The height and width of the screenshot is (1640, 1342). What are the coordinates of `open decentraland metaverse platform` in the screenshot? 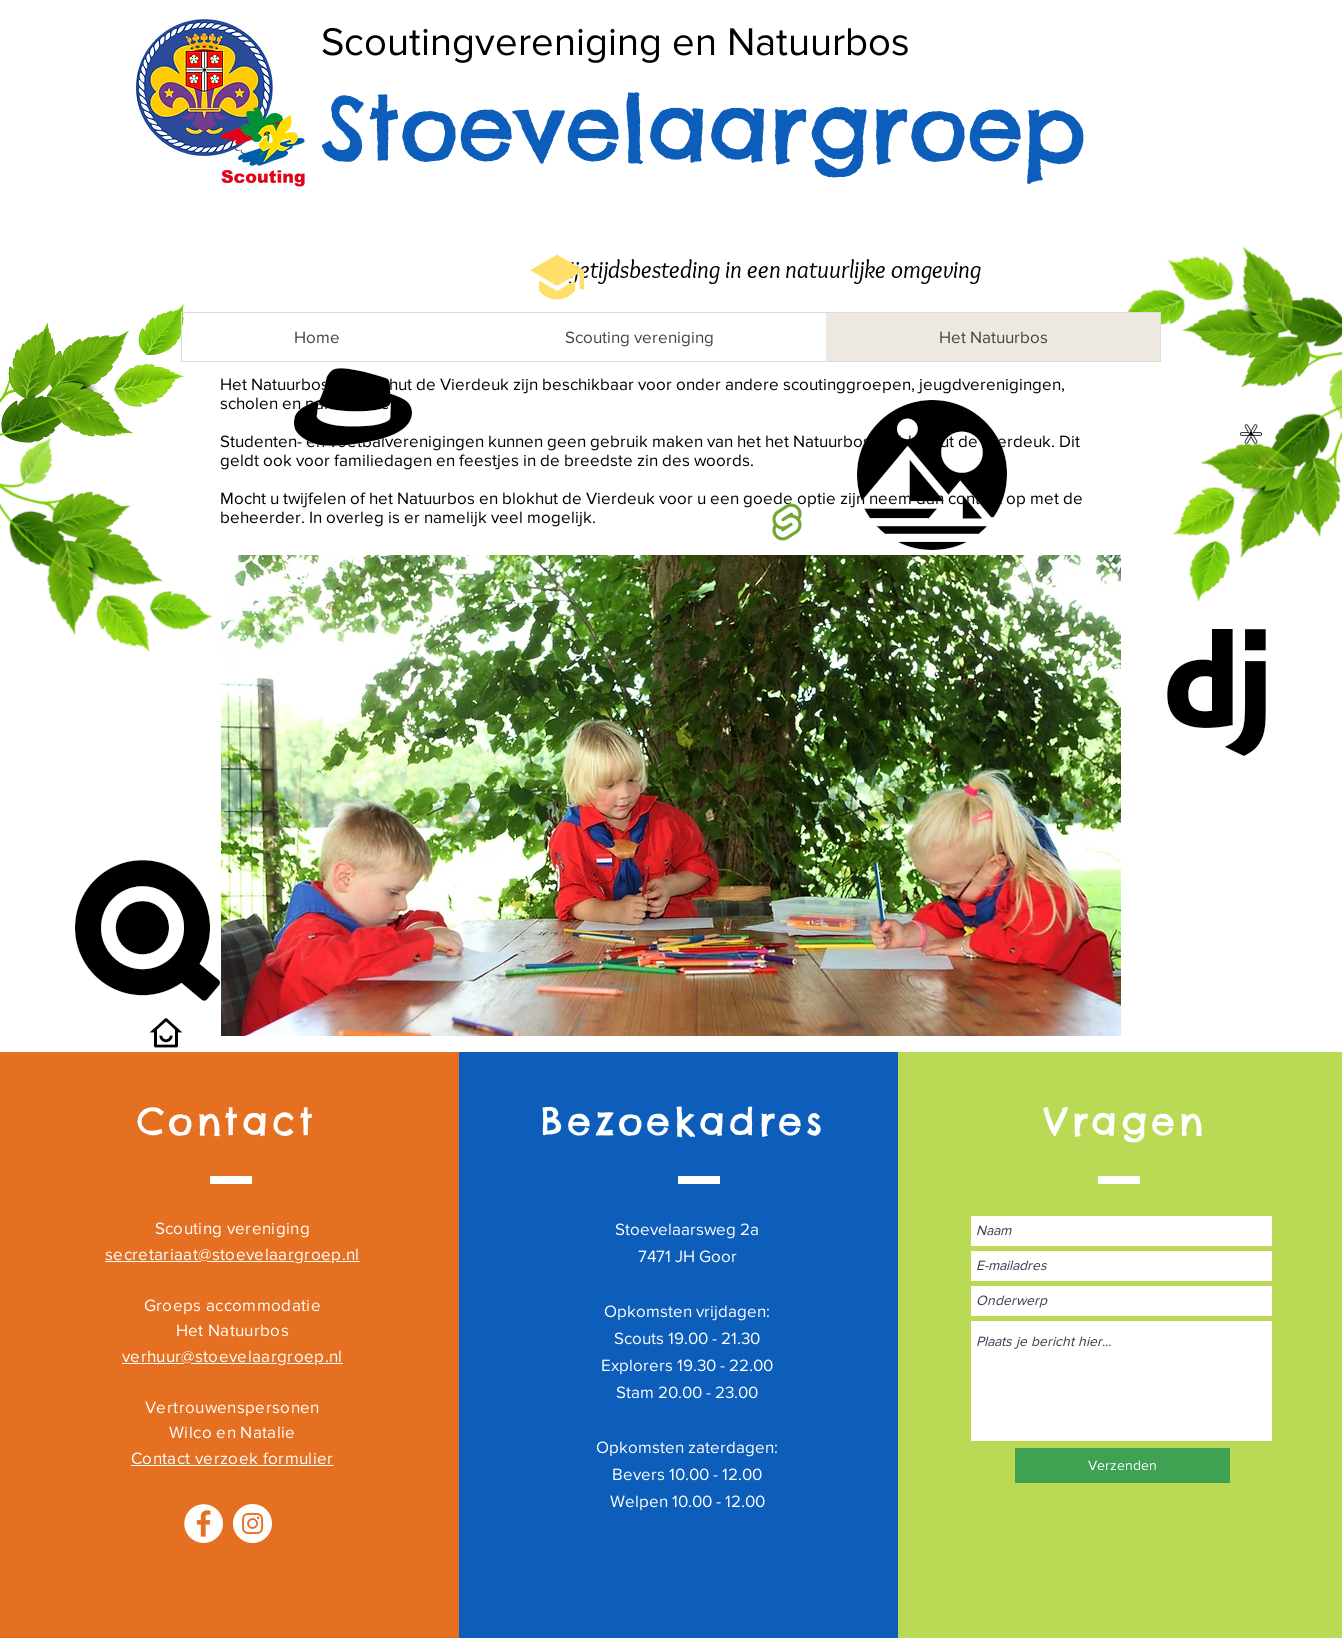 It's located at (932, 475).